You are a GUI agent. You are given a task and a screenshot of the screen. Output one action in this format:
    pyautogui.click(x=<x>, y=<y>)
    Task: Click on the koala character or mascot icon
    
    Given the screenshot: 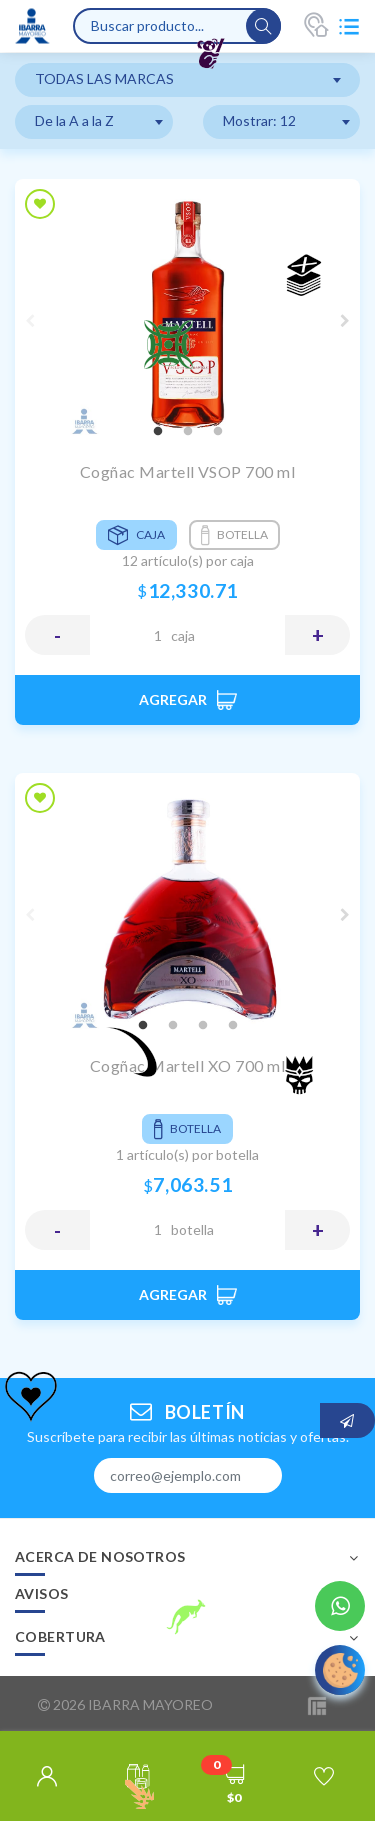 What is the action you would take?
    pyautogui.click(x=210, y=53)
    